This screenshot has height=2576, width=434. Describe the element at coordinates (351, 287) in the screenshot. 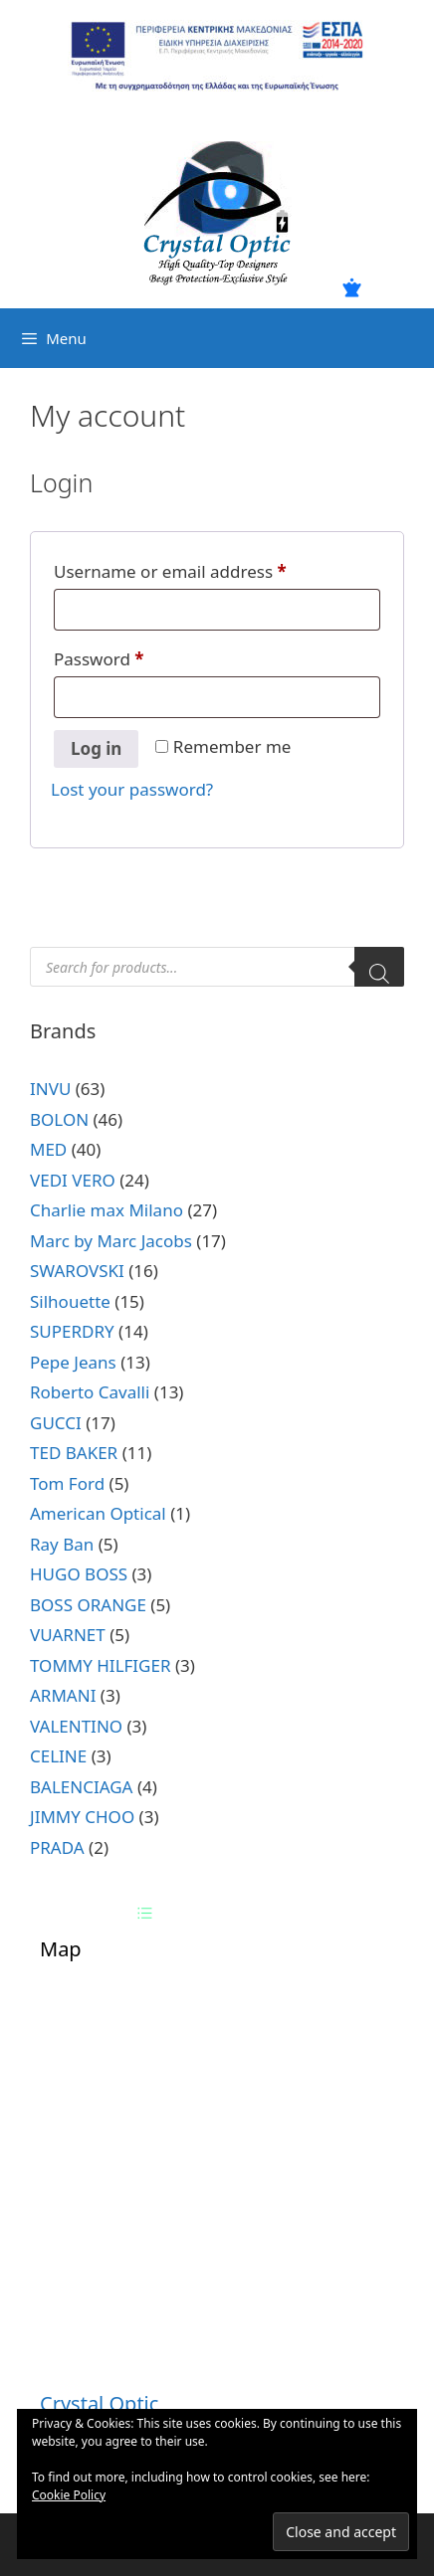

I see `chess queen piece indicator` at that location.